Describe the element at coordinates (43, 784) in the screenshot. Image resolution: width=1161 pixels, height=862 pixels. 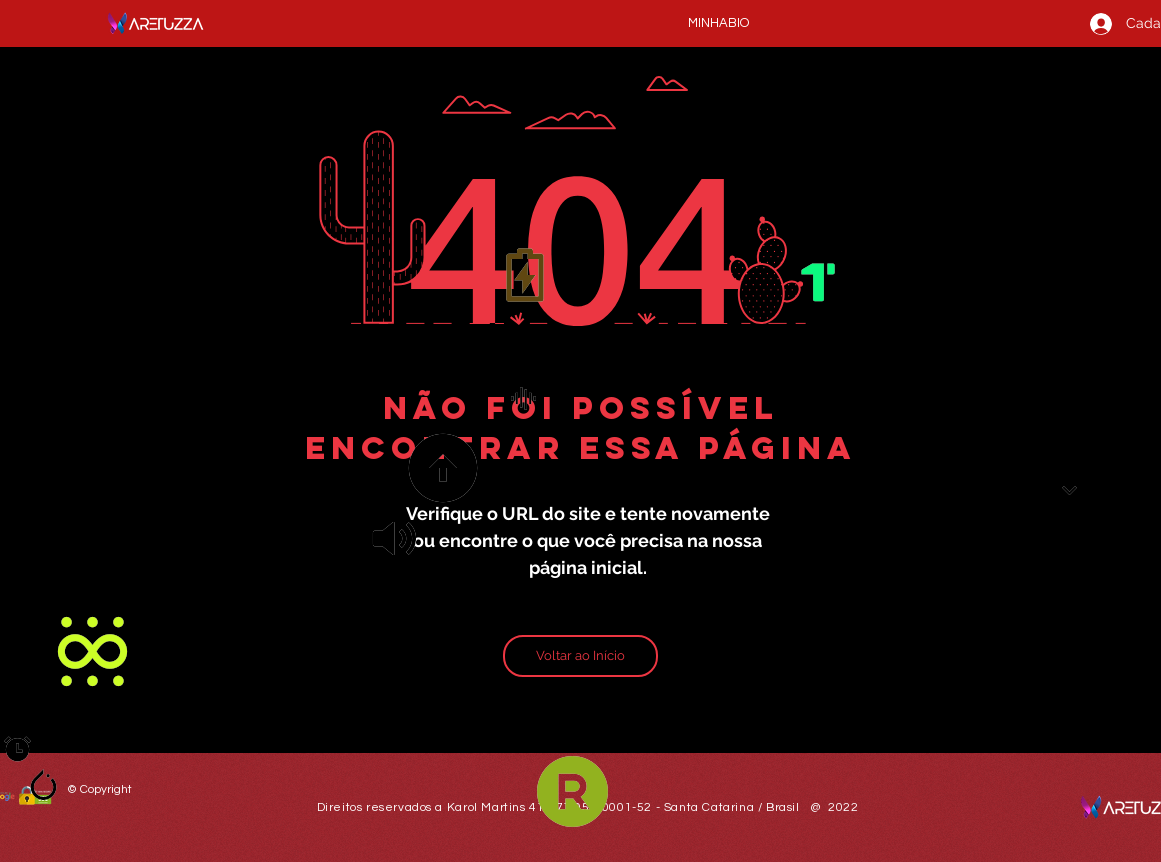
I see `PyTorch machine learning framework logo` at that location.